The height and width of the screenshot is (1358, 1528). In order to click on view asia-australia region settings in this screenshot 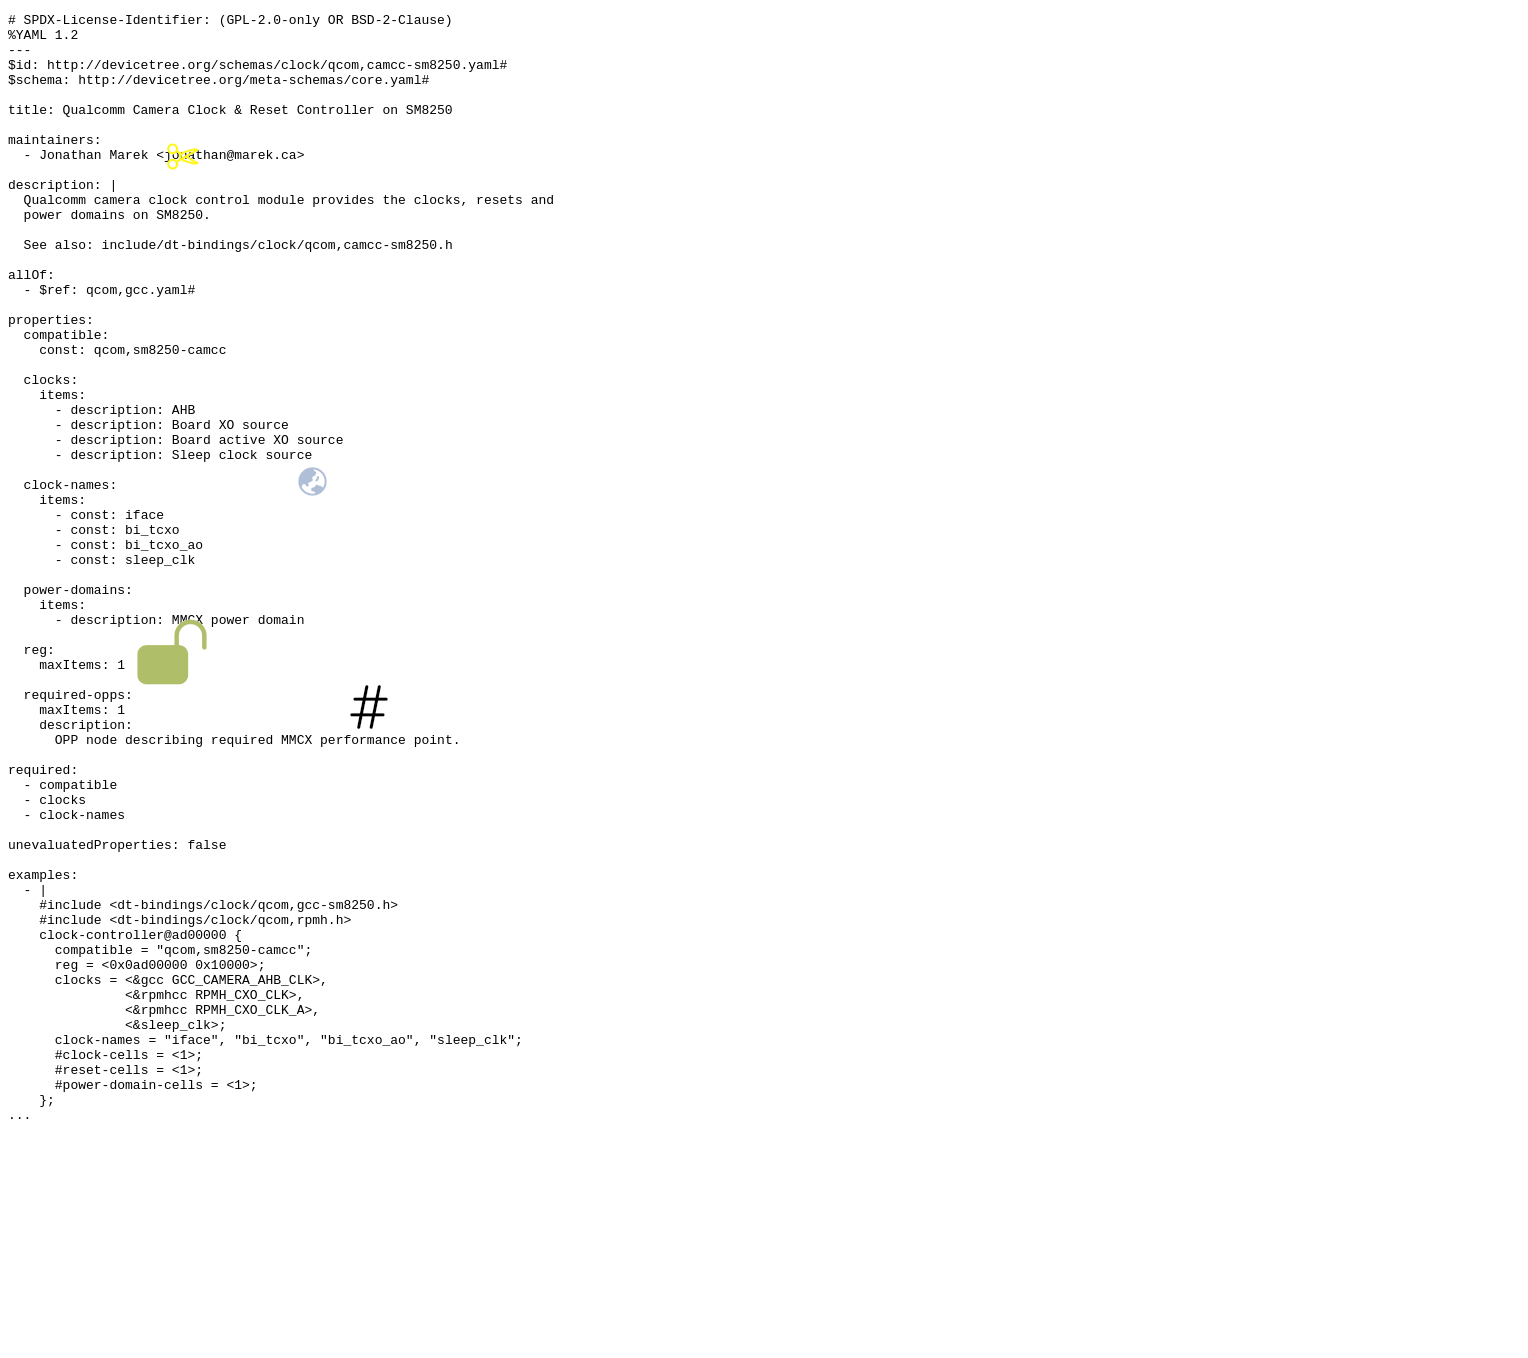, I will do `click(312, 481)`.